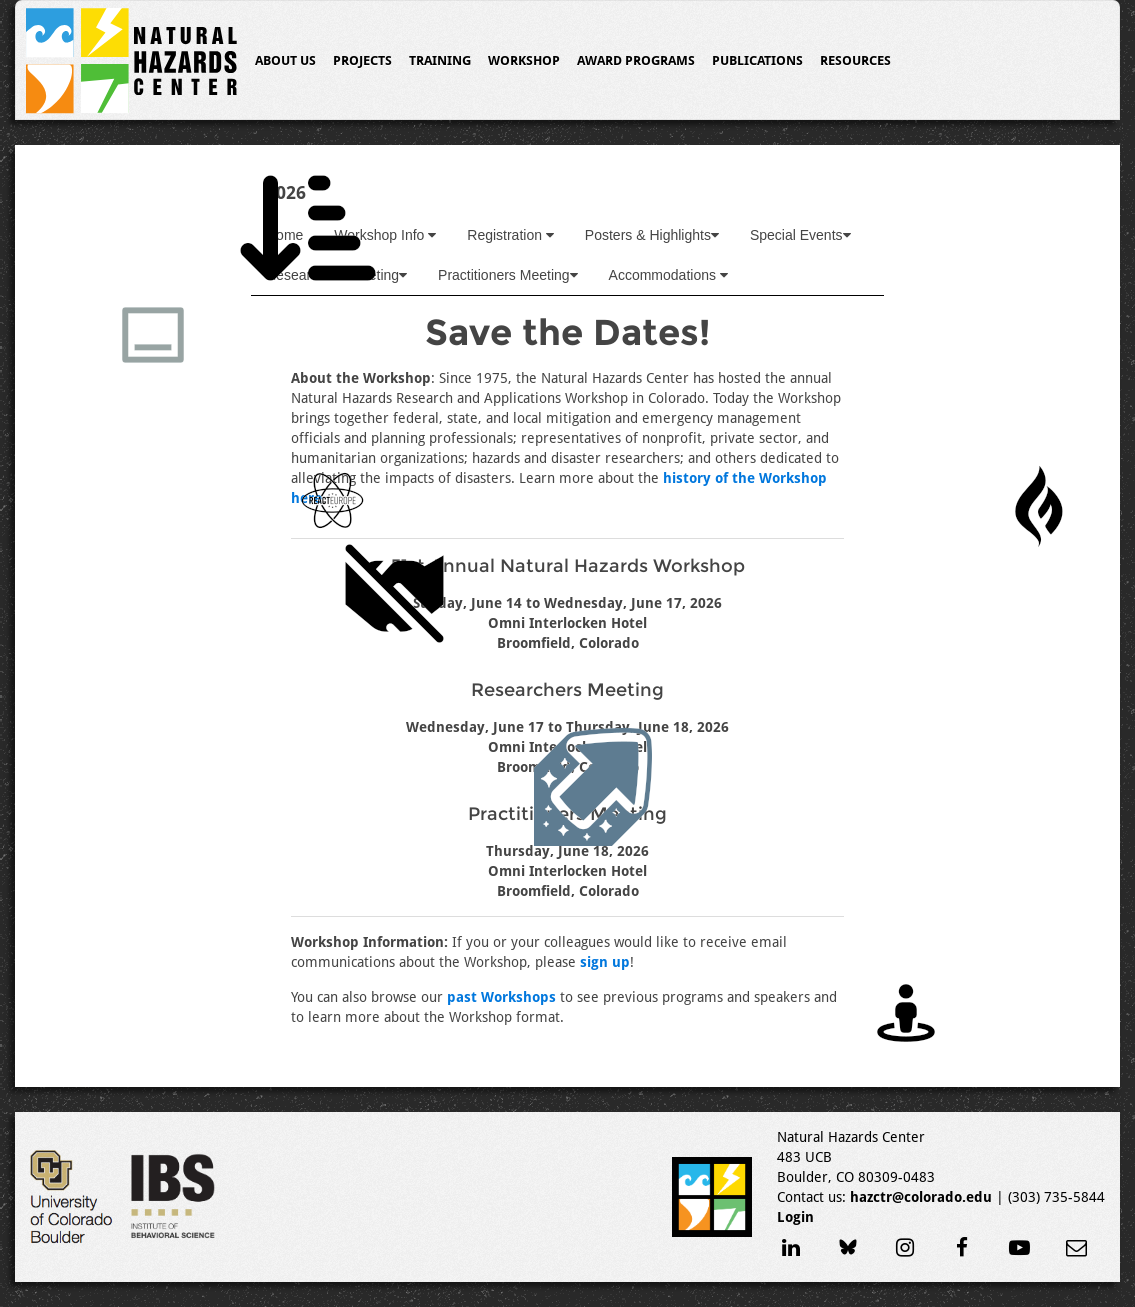 This screenshot has width=1135, height=1307. Describe the element at coordinates (153, 335) in the screenshot. I see `switch to bottom panel layout` at that location.